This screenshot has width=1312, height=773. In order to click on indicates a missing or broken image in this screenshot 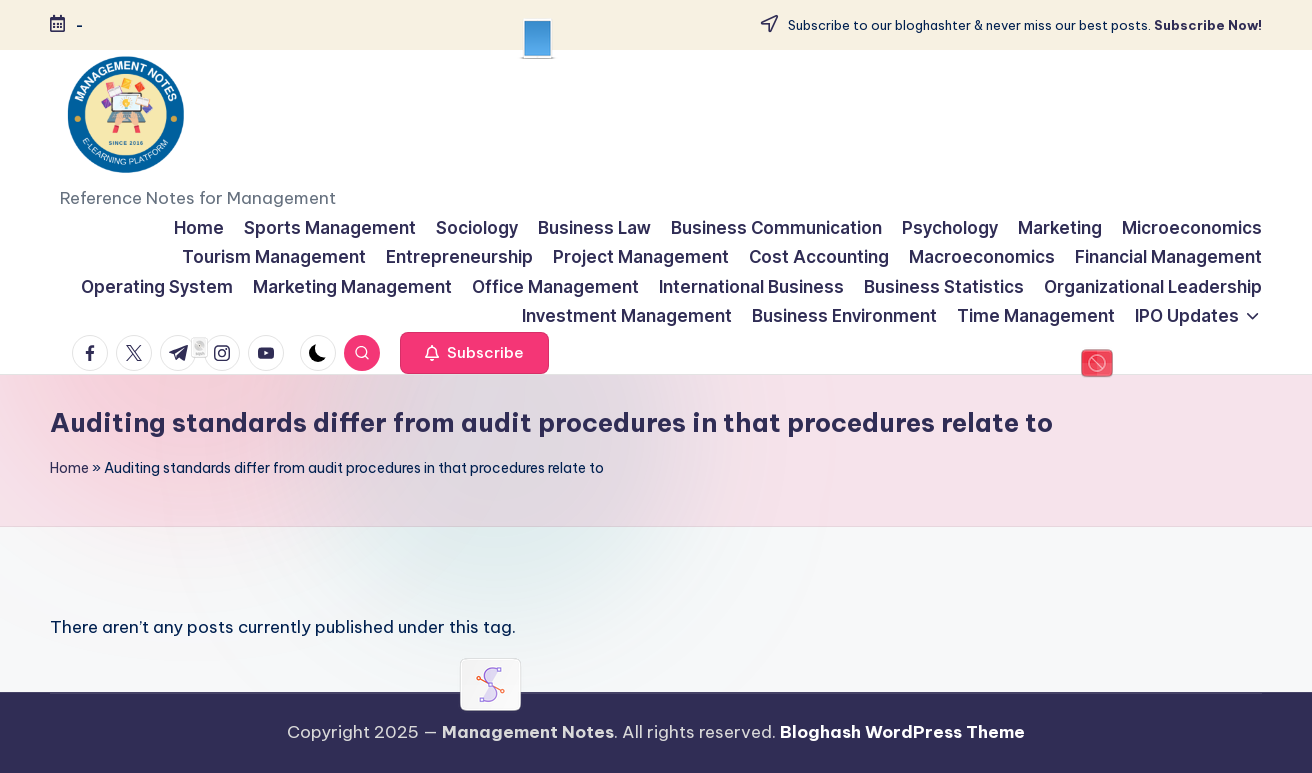, I will do `click(1097, 362)`.